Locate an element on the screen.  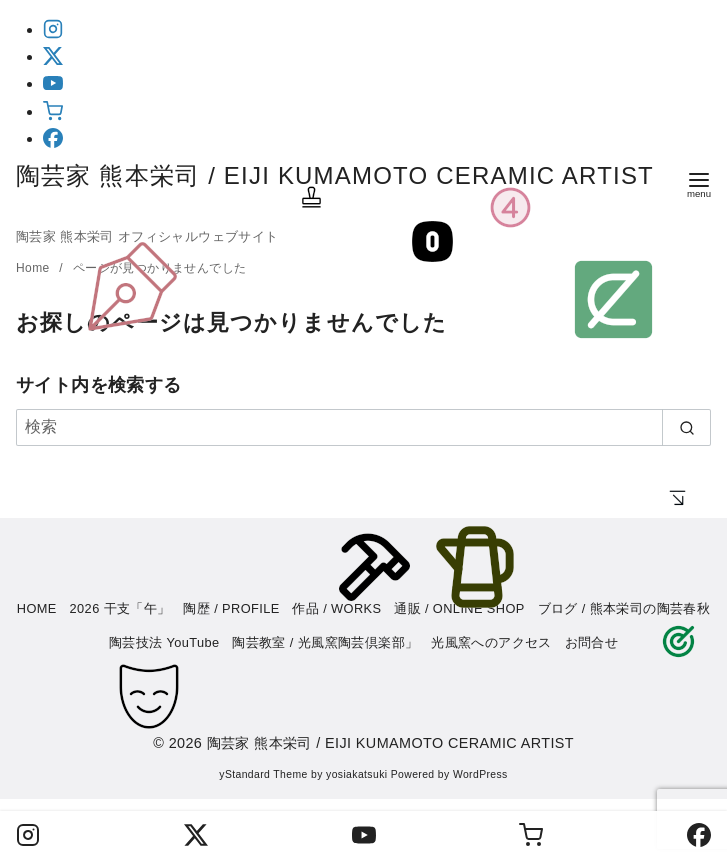
toggle theater or entertainment mode is located at coordinates (149, 694).